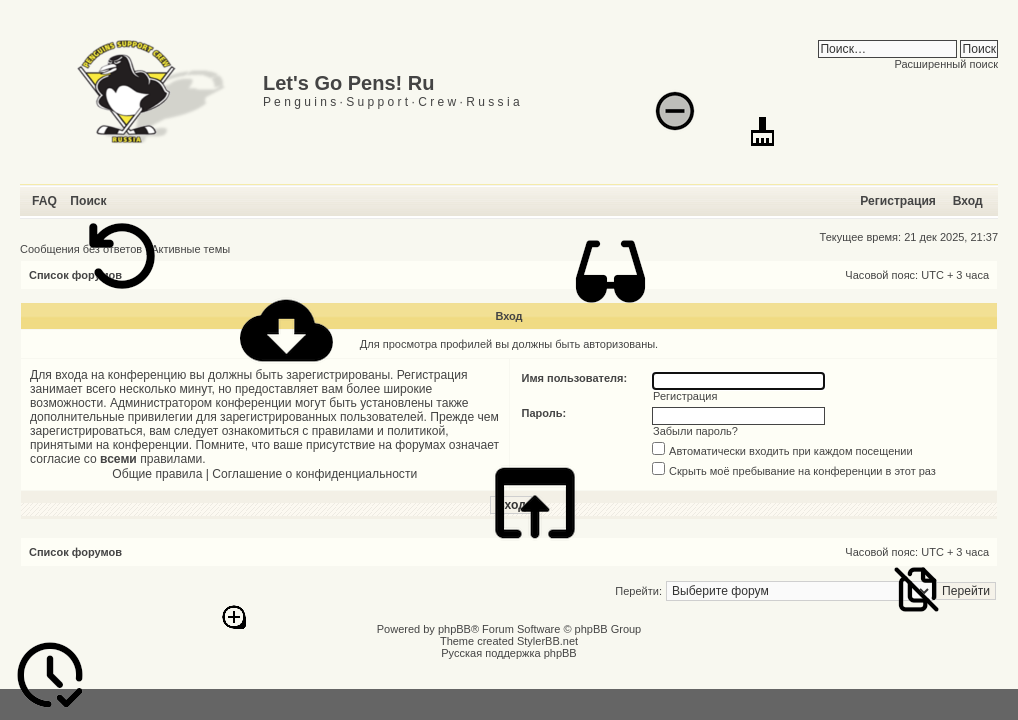  What do you see at coordinates (916, 589) in the screenshot?
I see `files are unavailable or inaccessible` at bounding box center [916, 589].